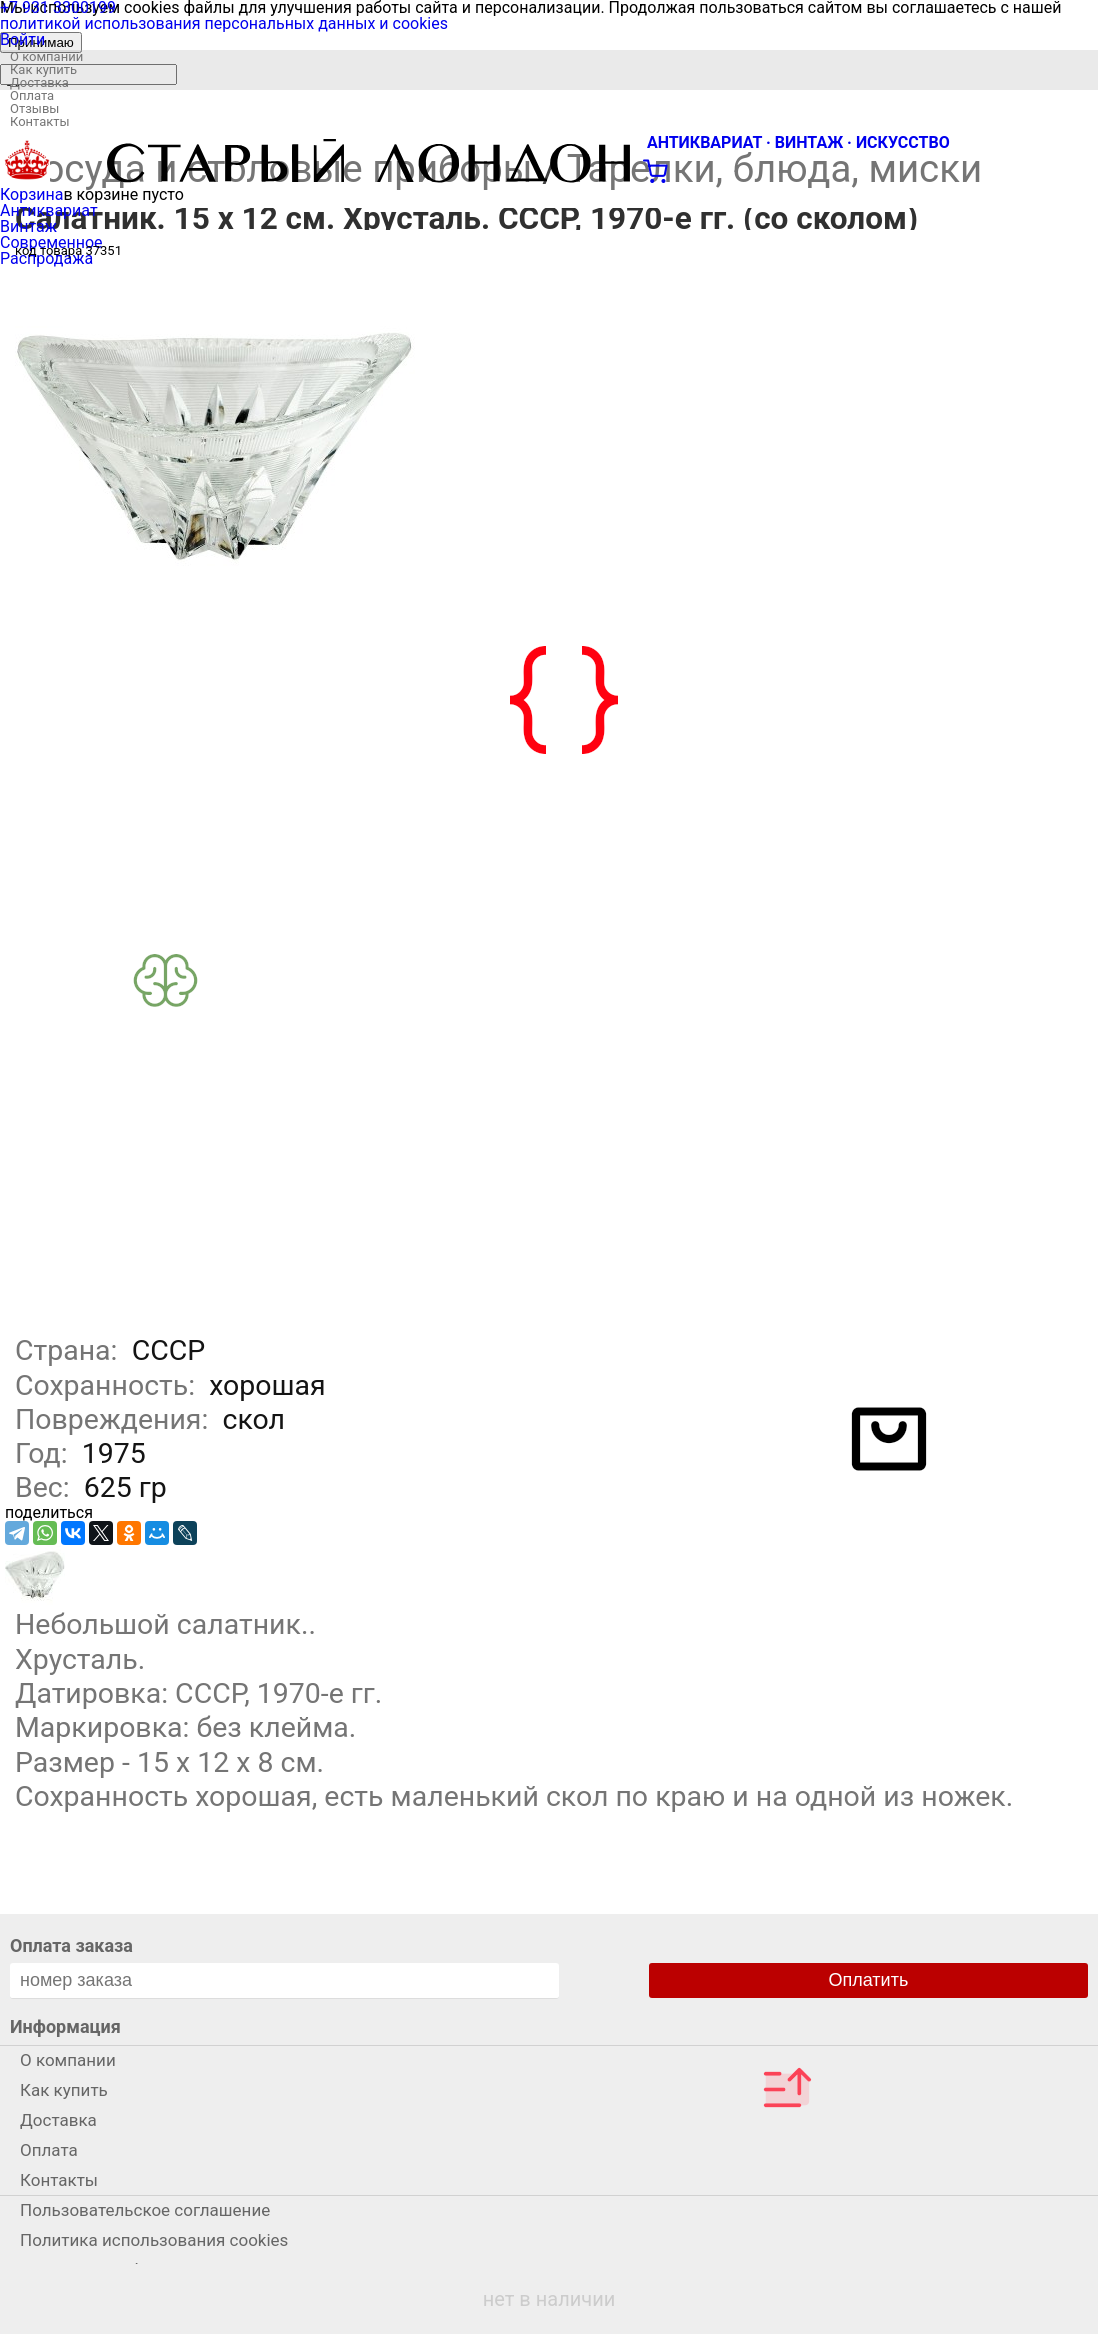 This screenshot has width=1098, height=2334. Describe the element at coordinates (785, 2089) in the screenshot. I see `sort items in descending order` at that location.